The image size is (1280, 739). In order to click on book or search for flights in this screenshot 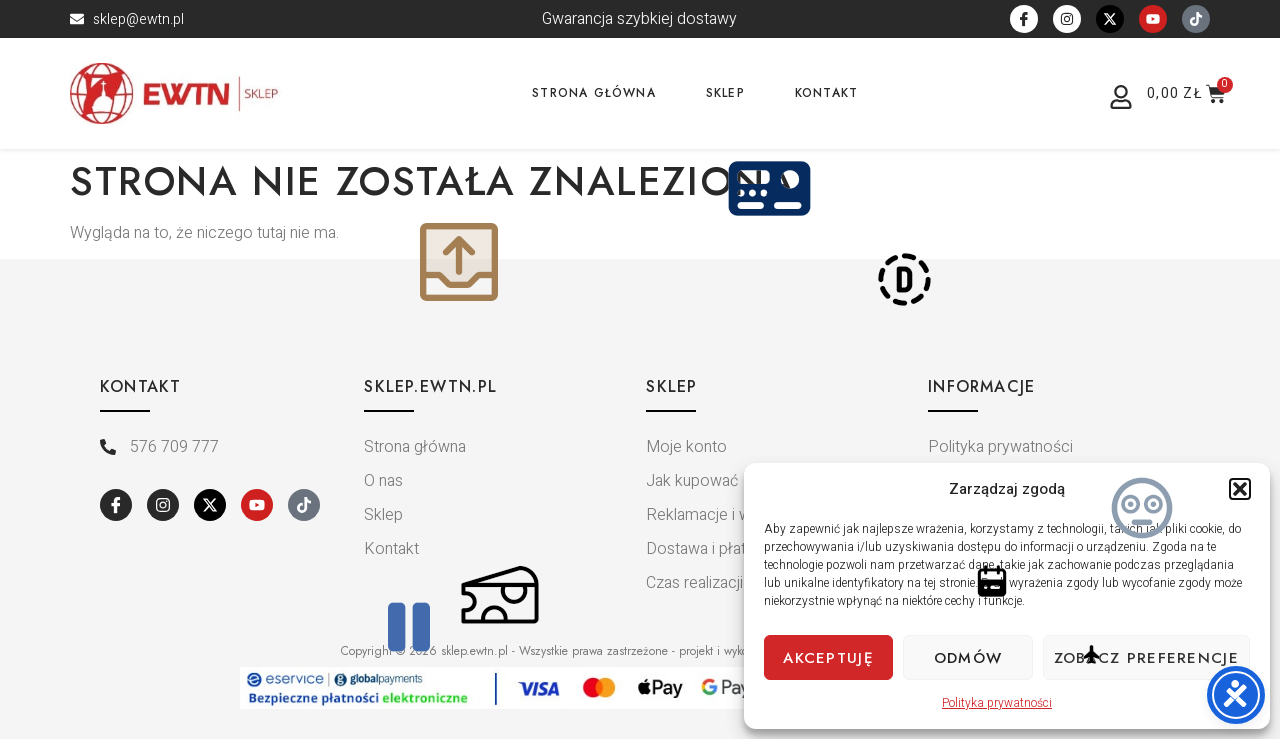, I will do `click(1091, 654)`.